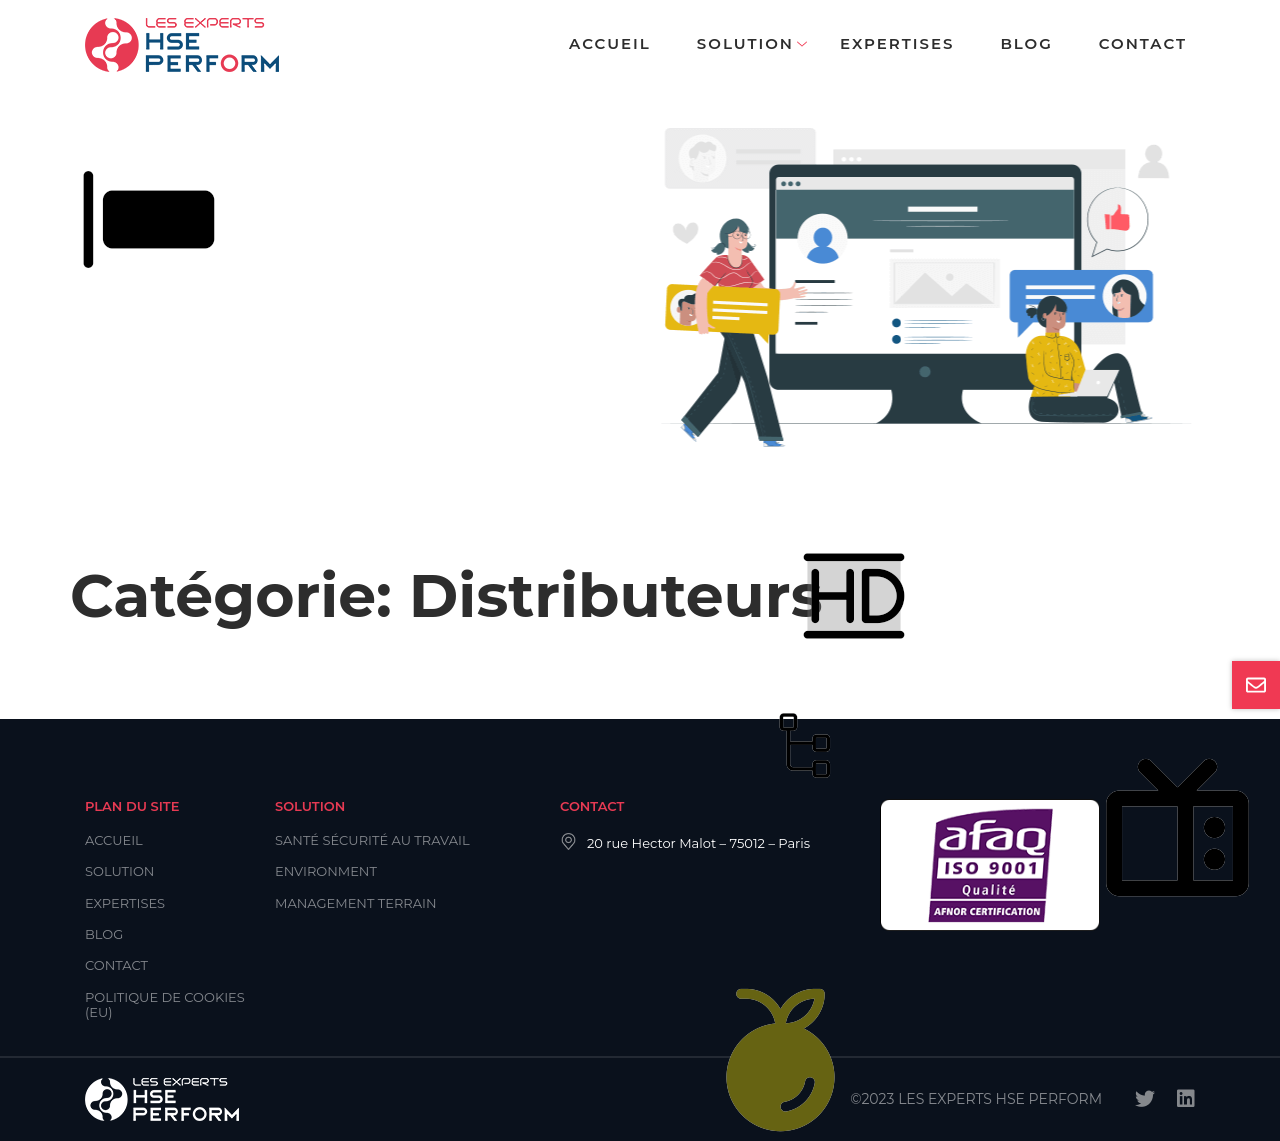 This screenshot has height=1141, width=1280. Describe the element at coordinates (1177, 835) in the screenshot. I see `access TV or video streaming services` at that location.